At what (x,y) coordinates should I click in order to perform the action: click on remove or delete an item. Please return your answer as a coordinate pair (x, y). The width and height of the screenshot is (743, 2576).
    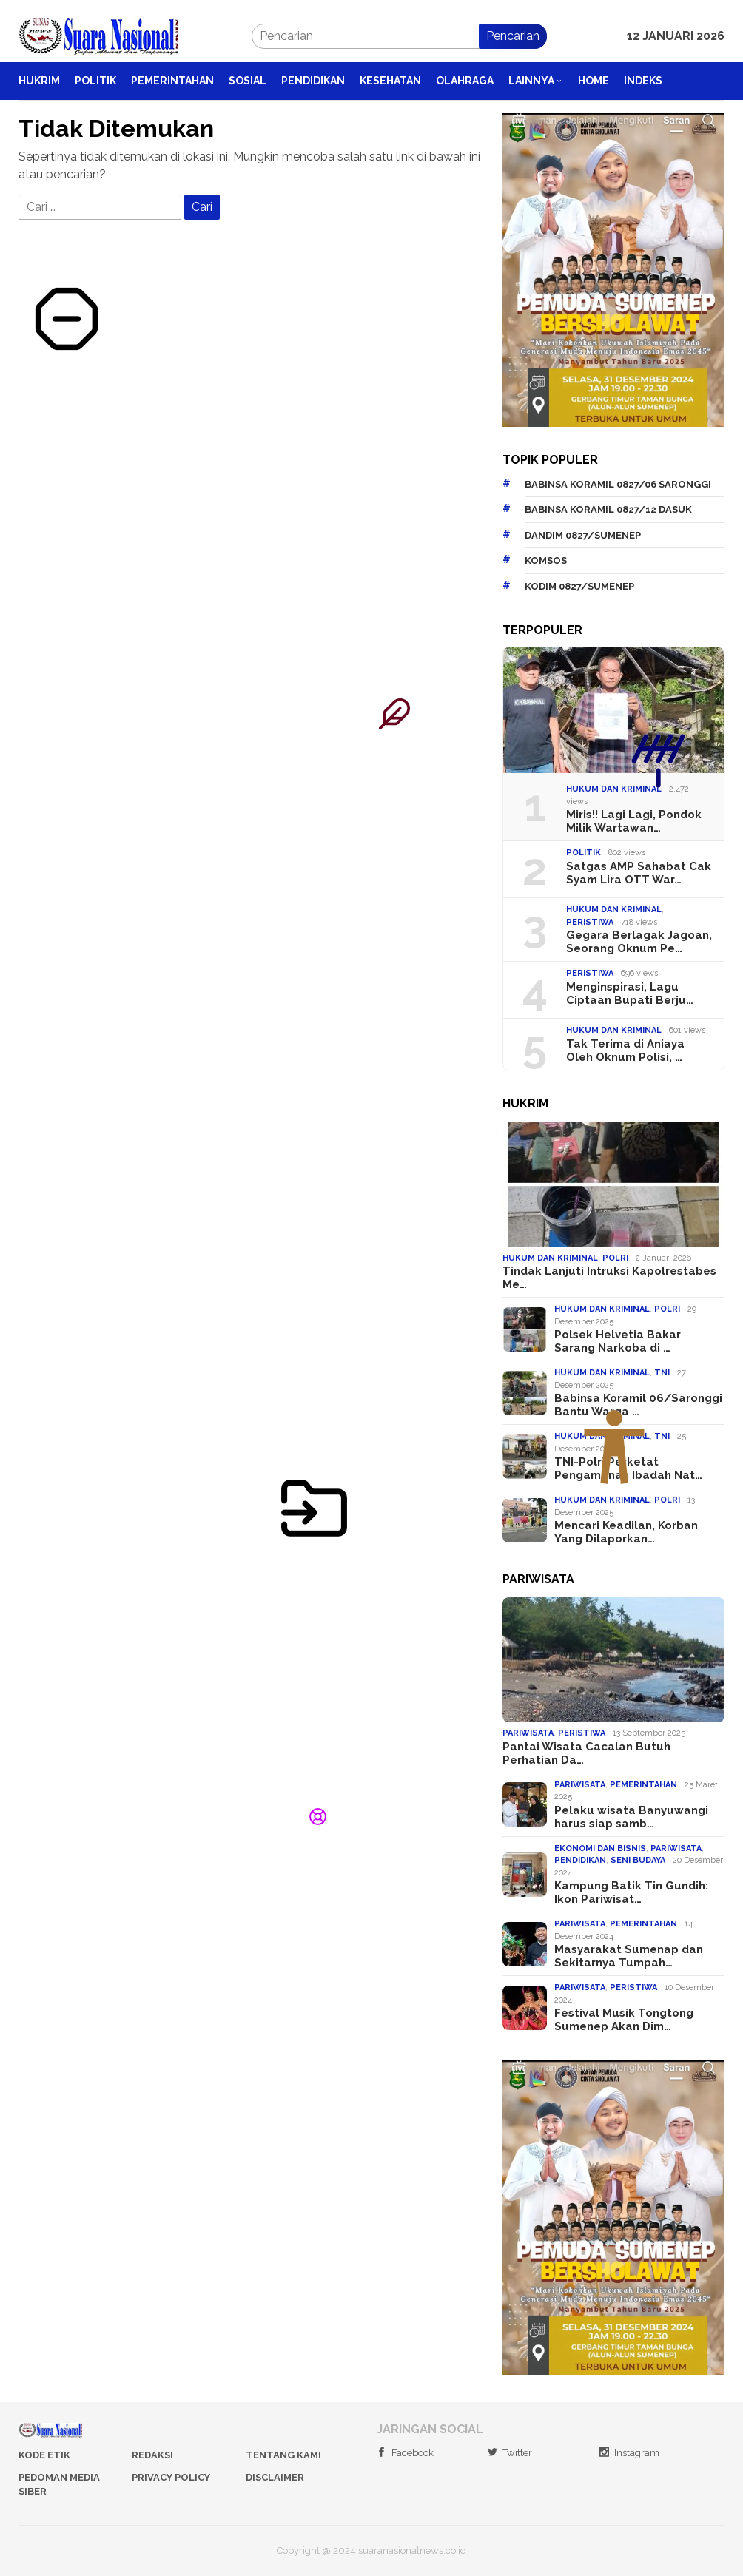
    Looking at the image, I should click on (67, 319).